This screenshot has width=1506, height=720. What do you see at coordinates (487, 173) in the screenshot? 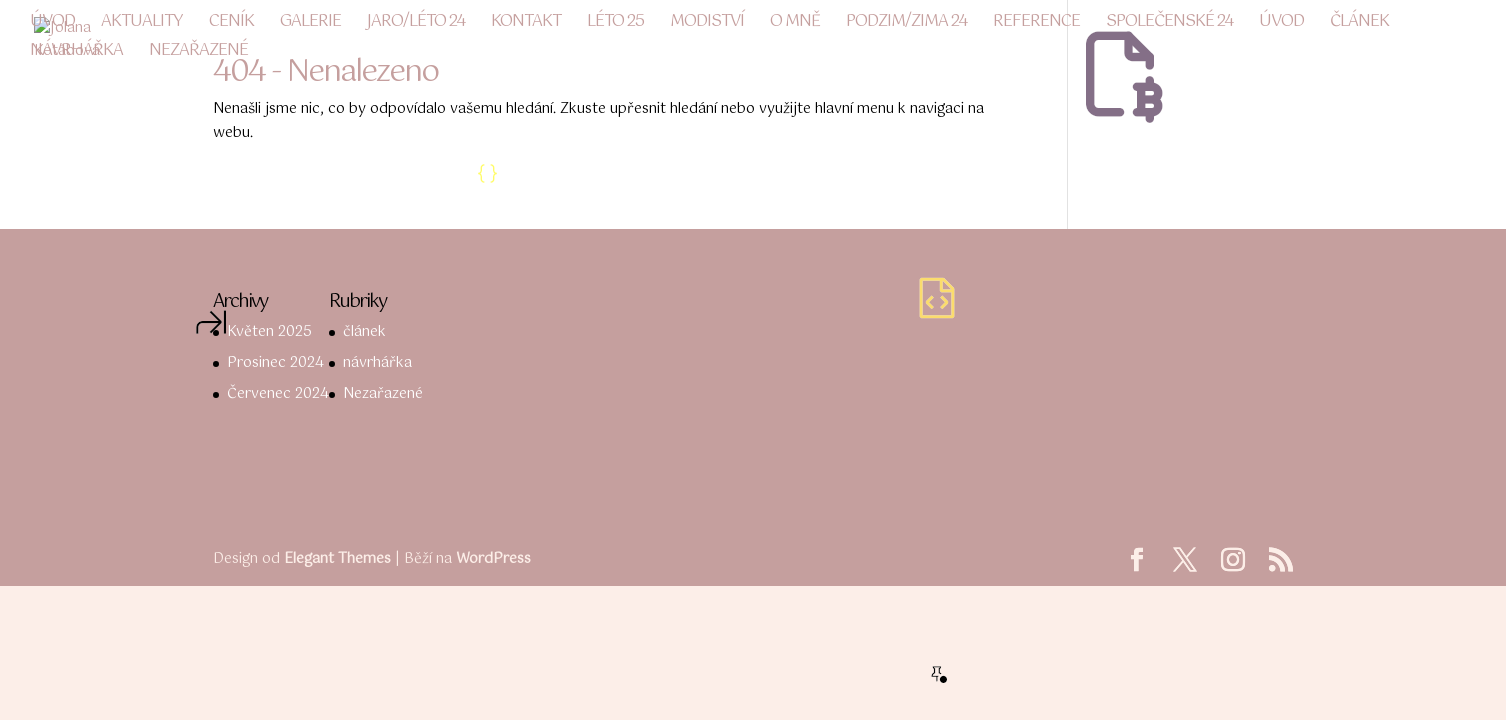
I see `indicates a namespace or module in code` at bounding box center [487, 173].